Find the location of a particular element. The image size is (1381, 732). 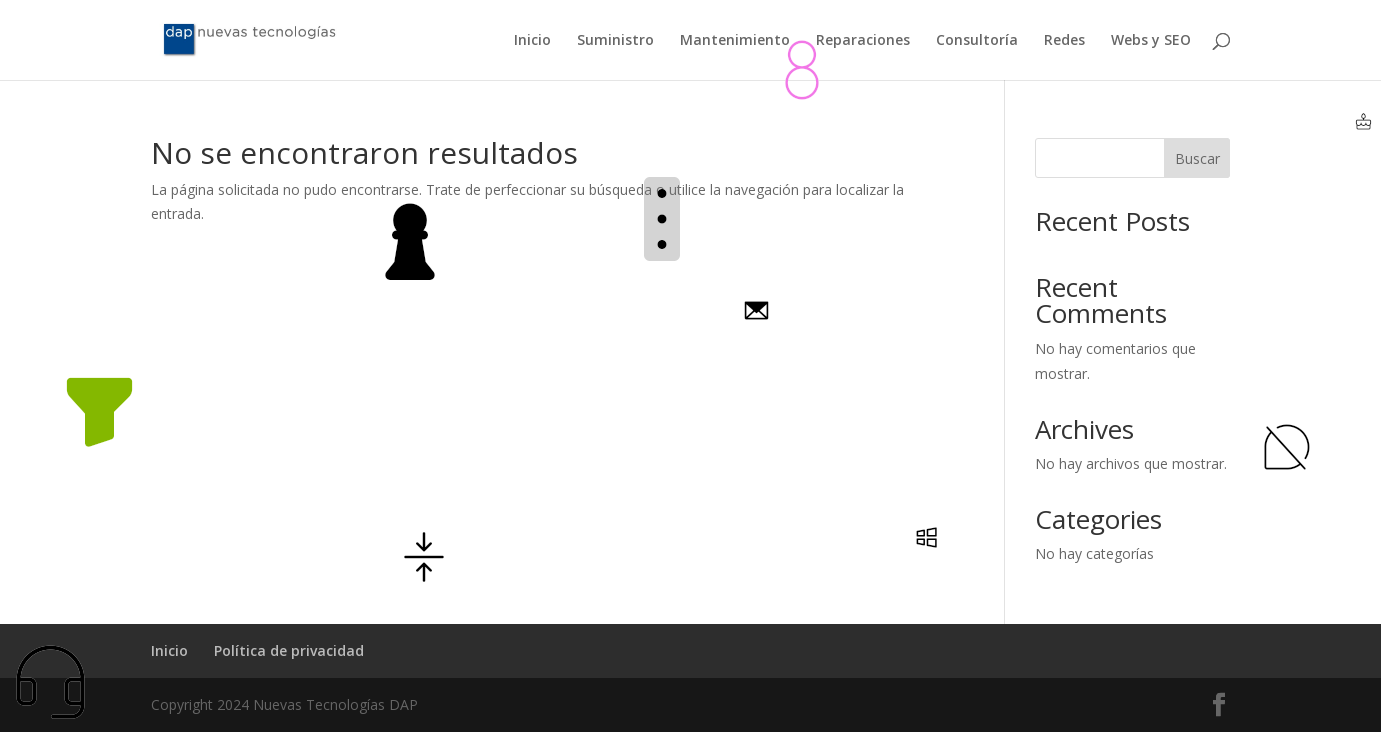

view birthday or celebration reminders is located at coordinates (1363, 122).